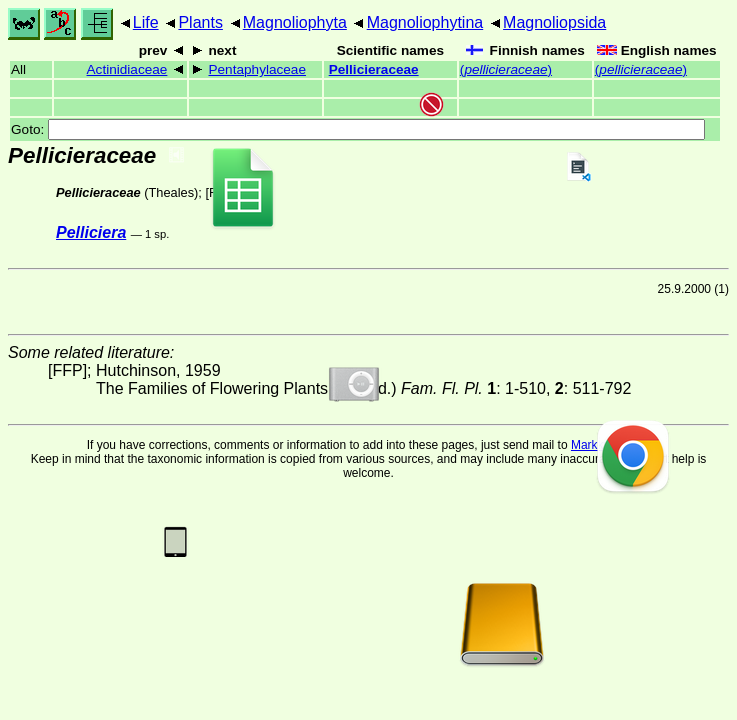 The image size is (737, 720). What do you see at coordinates (502, 624) in the screenshot?
I see `external storage drive connected` at bounding box center [502, 624].